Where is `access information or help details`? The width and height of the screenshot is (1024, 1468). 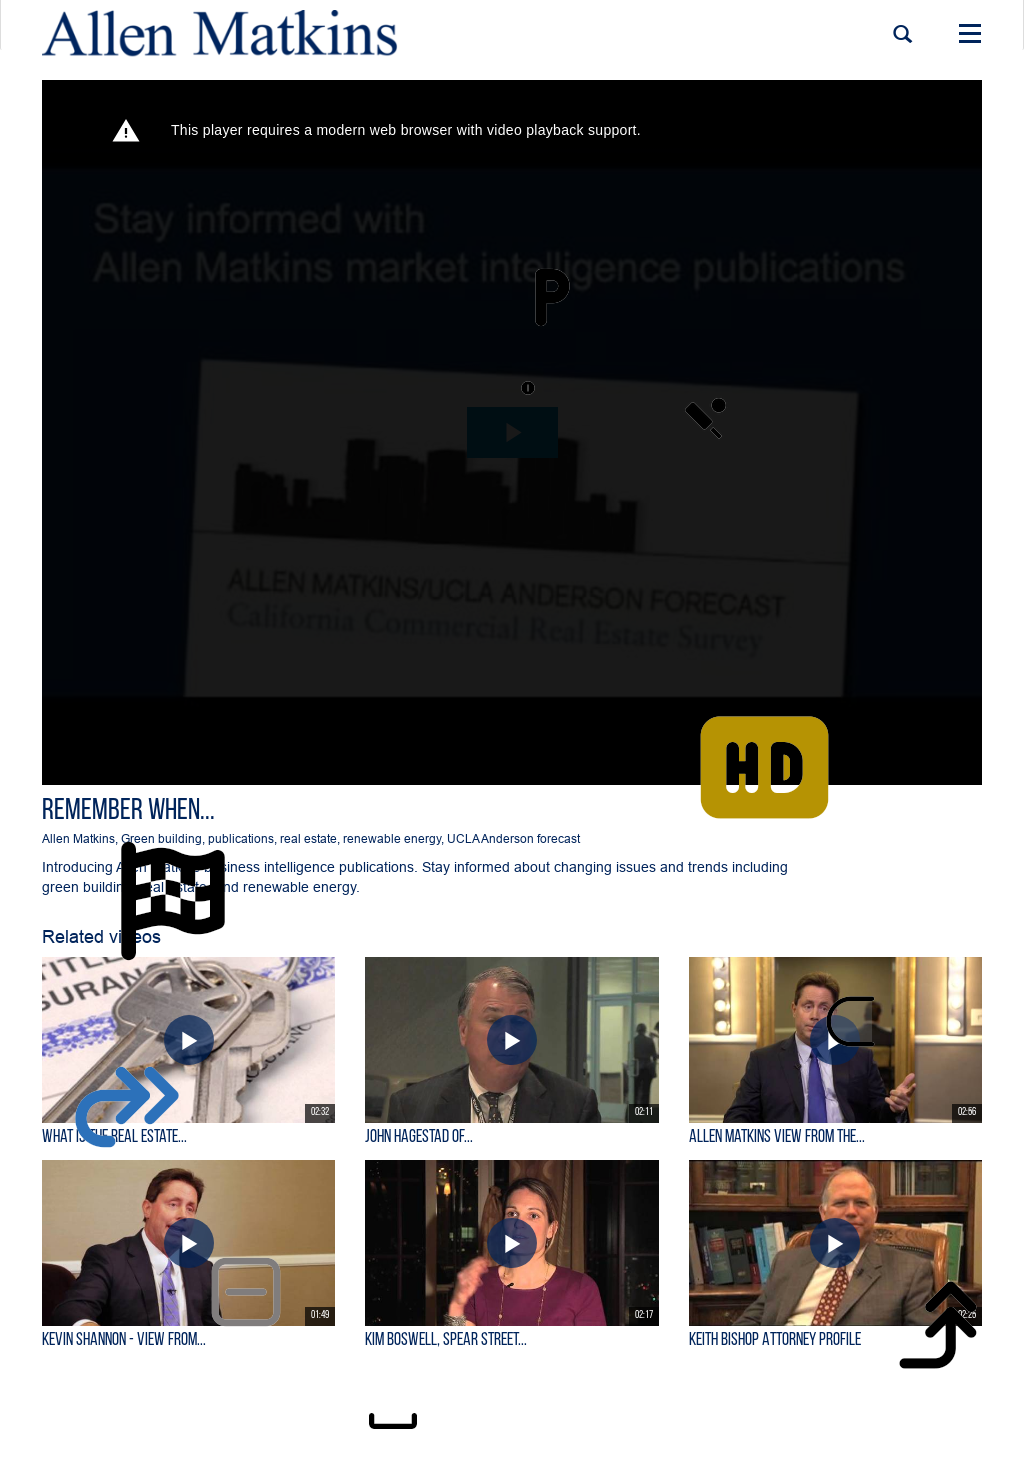 access information or help details is located at coordinates (528, 388).